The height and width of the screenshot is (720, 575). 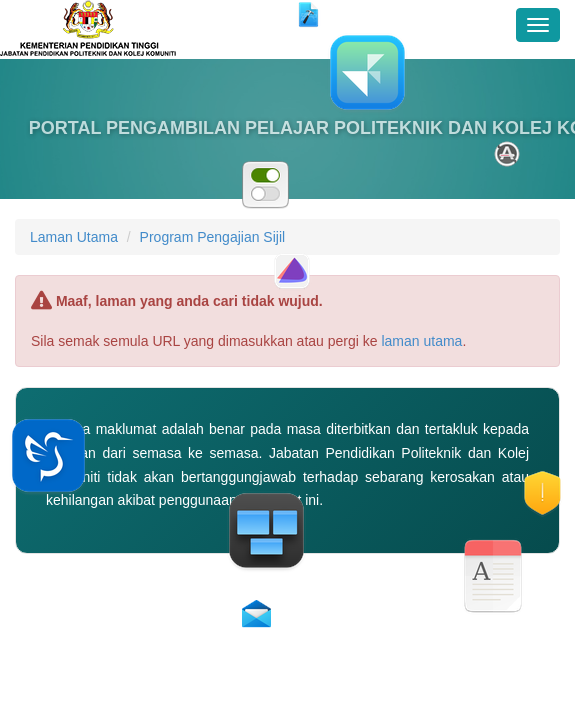 What do you see at coordinates (542, 494) in the screenshot?
I see `indicates medium security level or partial protection` at bounding box center [542, 494].